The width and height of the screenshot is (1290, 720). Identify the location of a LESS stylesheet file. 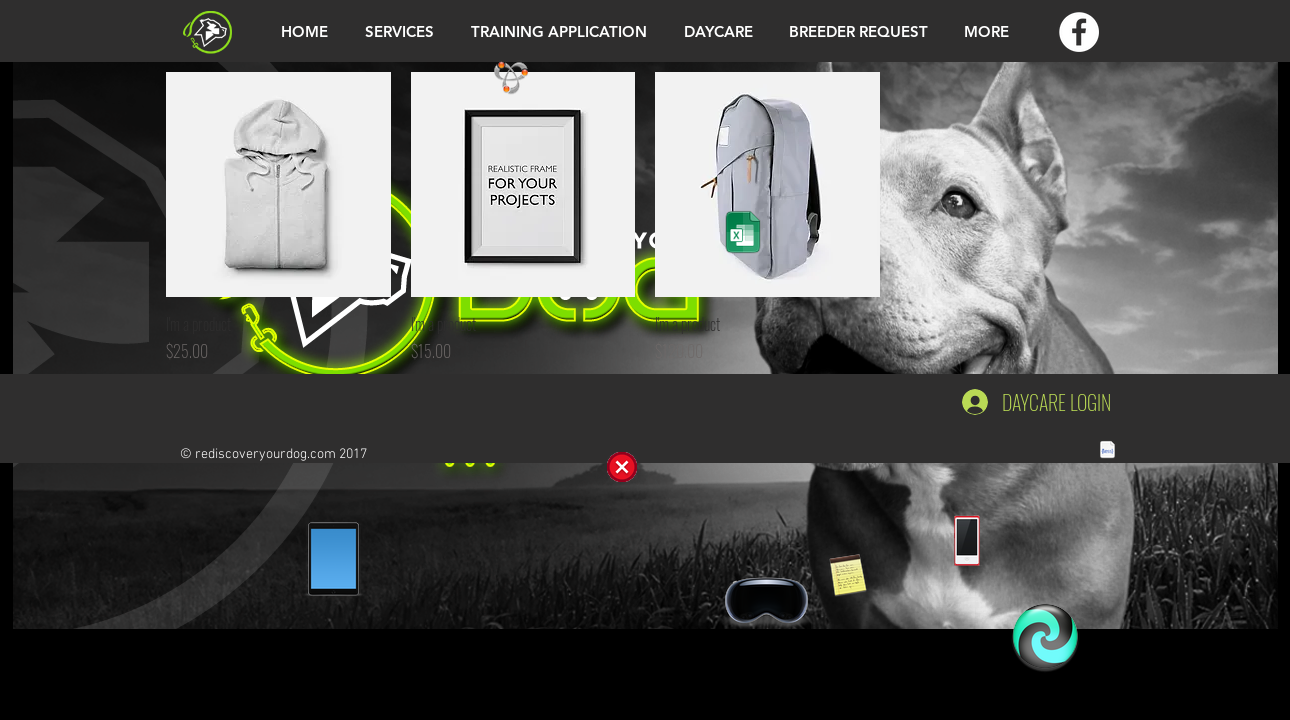
(1107, 449).